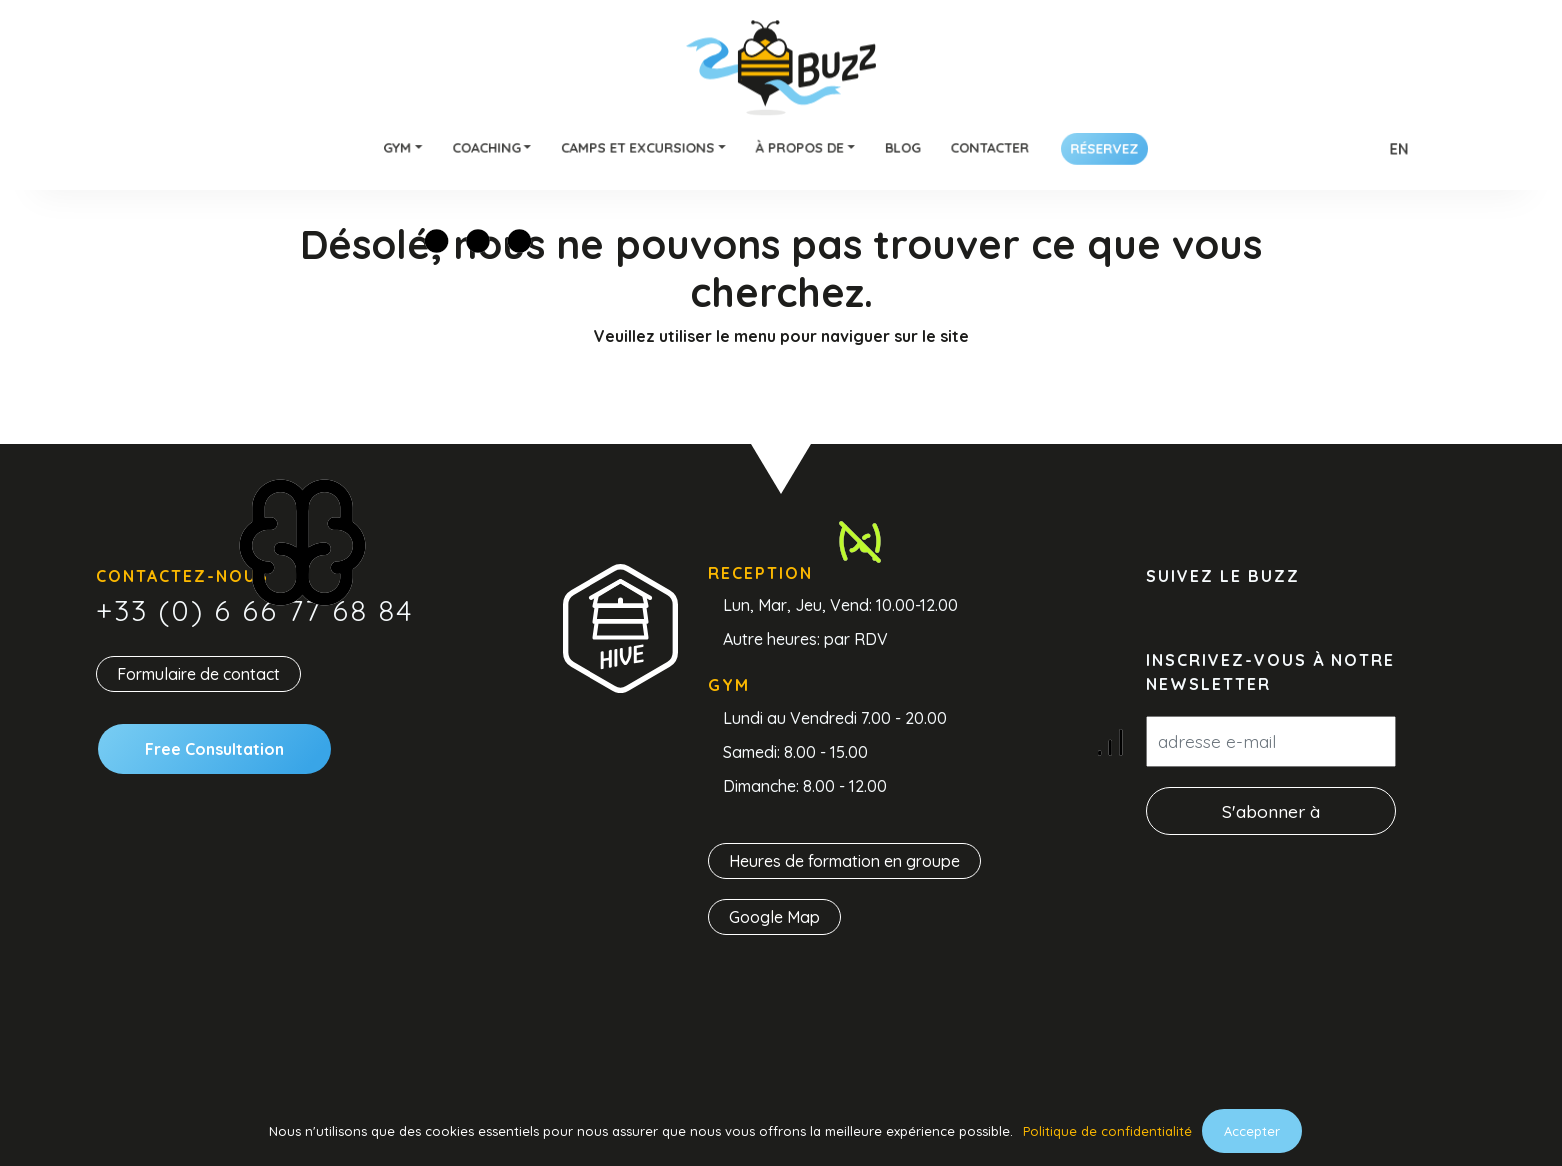 The image size is (1562, 1166). What do you see at coordinates (1123, 735) in the screenshot?
I see `indicates medium cellular signal strength` at bounding box center [1123, 735].